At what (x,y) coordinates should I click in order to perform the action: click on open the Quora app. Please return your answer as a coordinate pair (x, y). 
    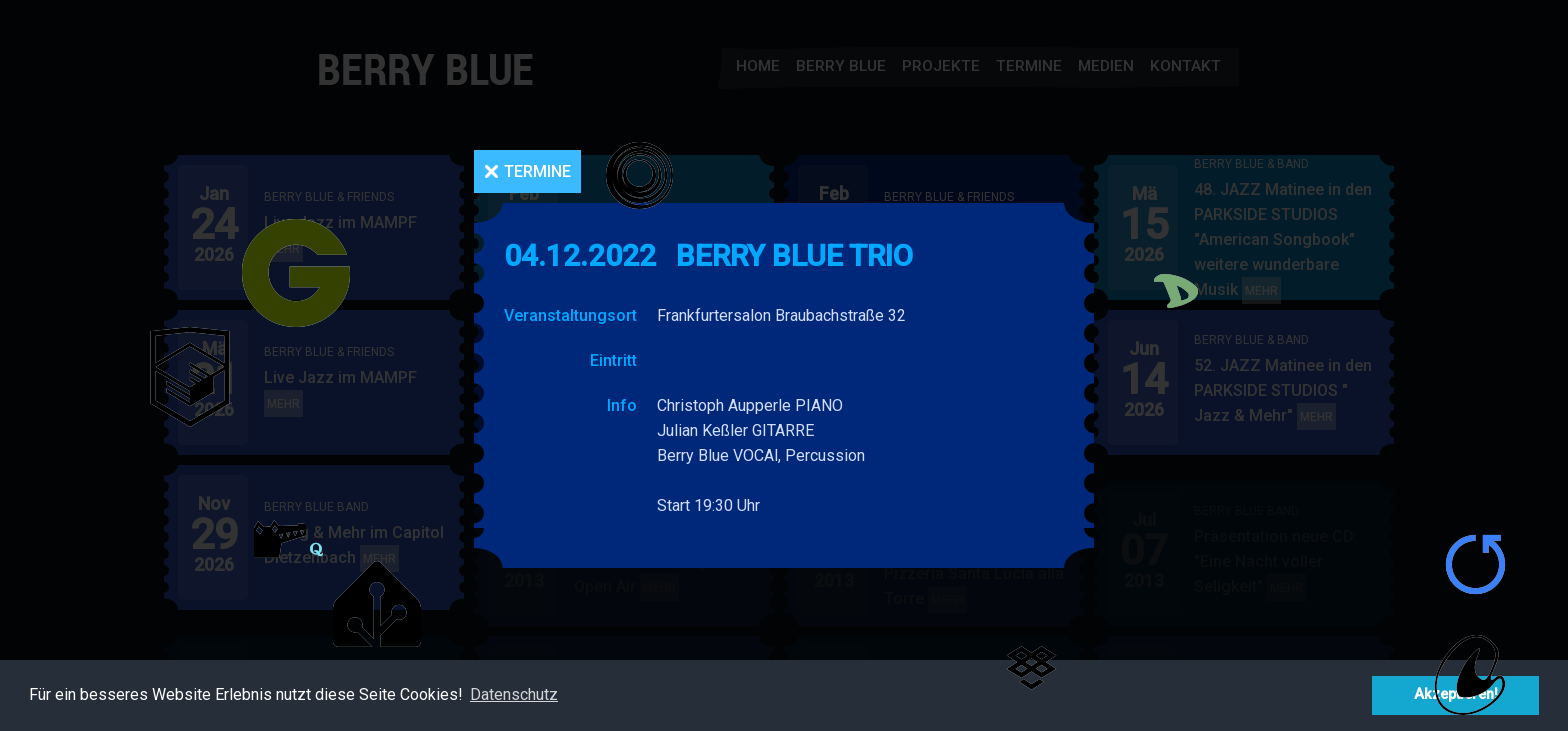
    Looking at the image, I should click on (316, 549).